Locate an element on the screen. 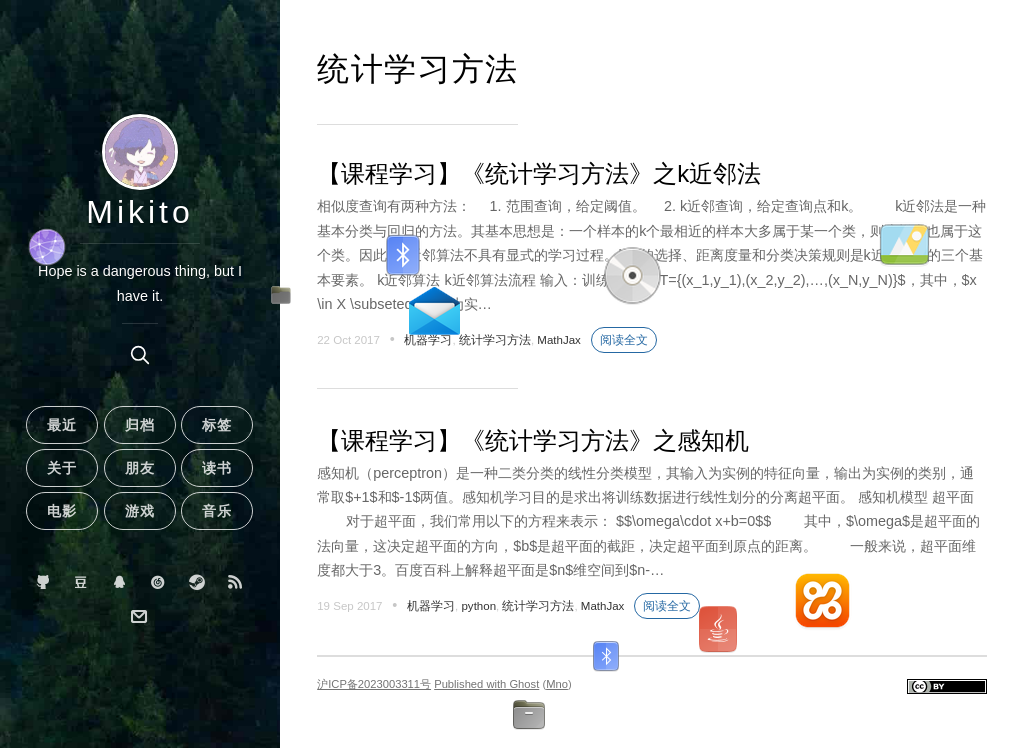  indicates an open folder is located at coordinates (281, 295).